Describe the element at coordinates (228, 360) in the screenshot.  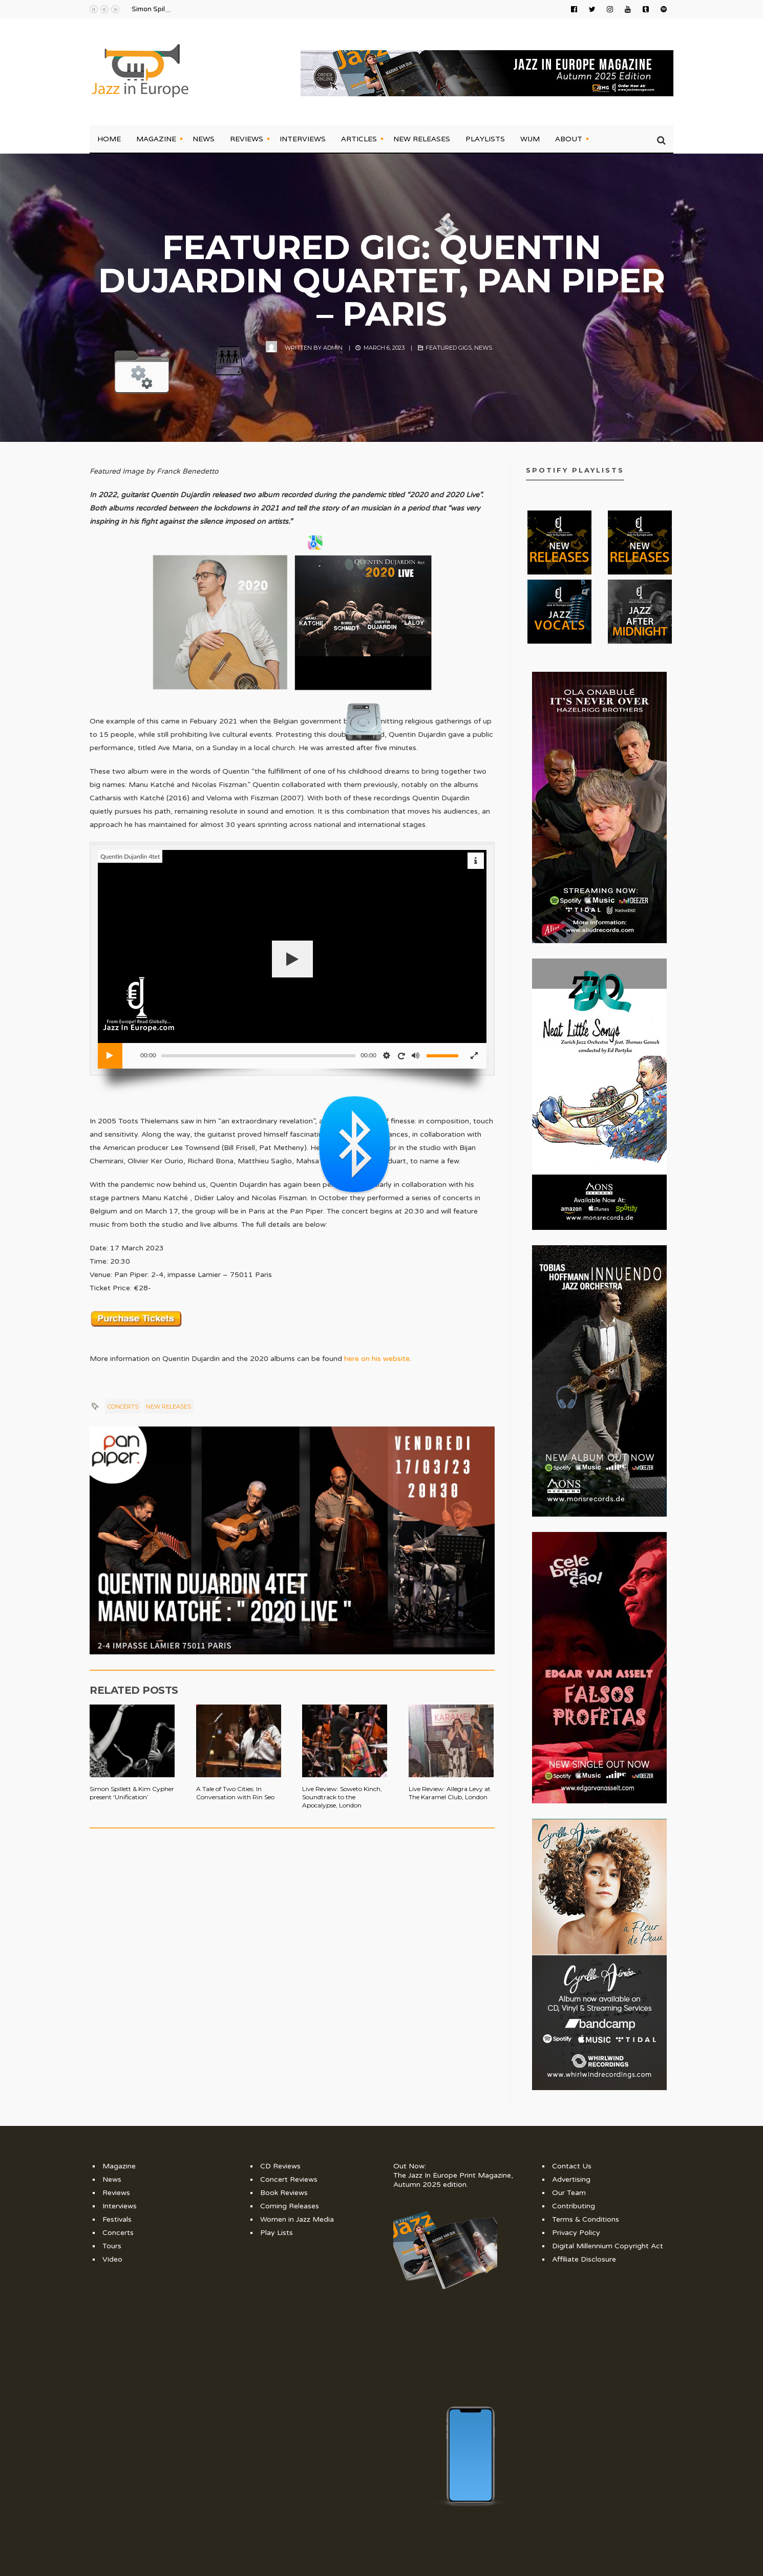
I see `access a shared network drive` at that location.